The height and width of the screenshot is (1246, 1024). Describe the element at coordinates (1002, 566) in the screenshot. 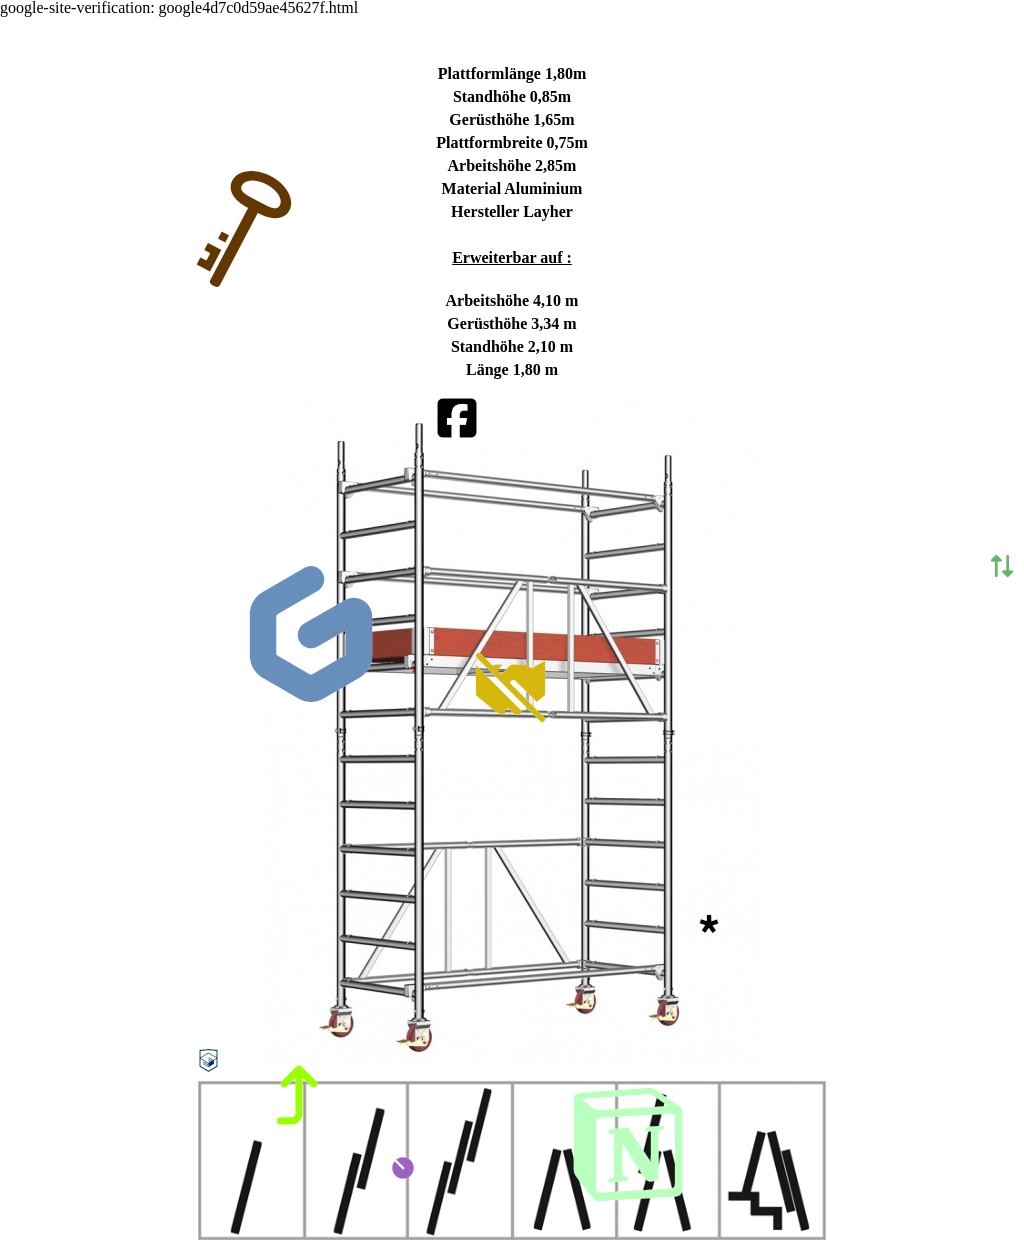

I see `sort items in ascending or descending order` at that location.